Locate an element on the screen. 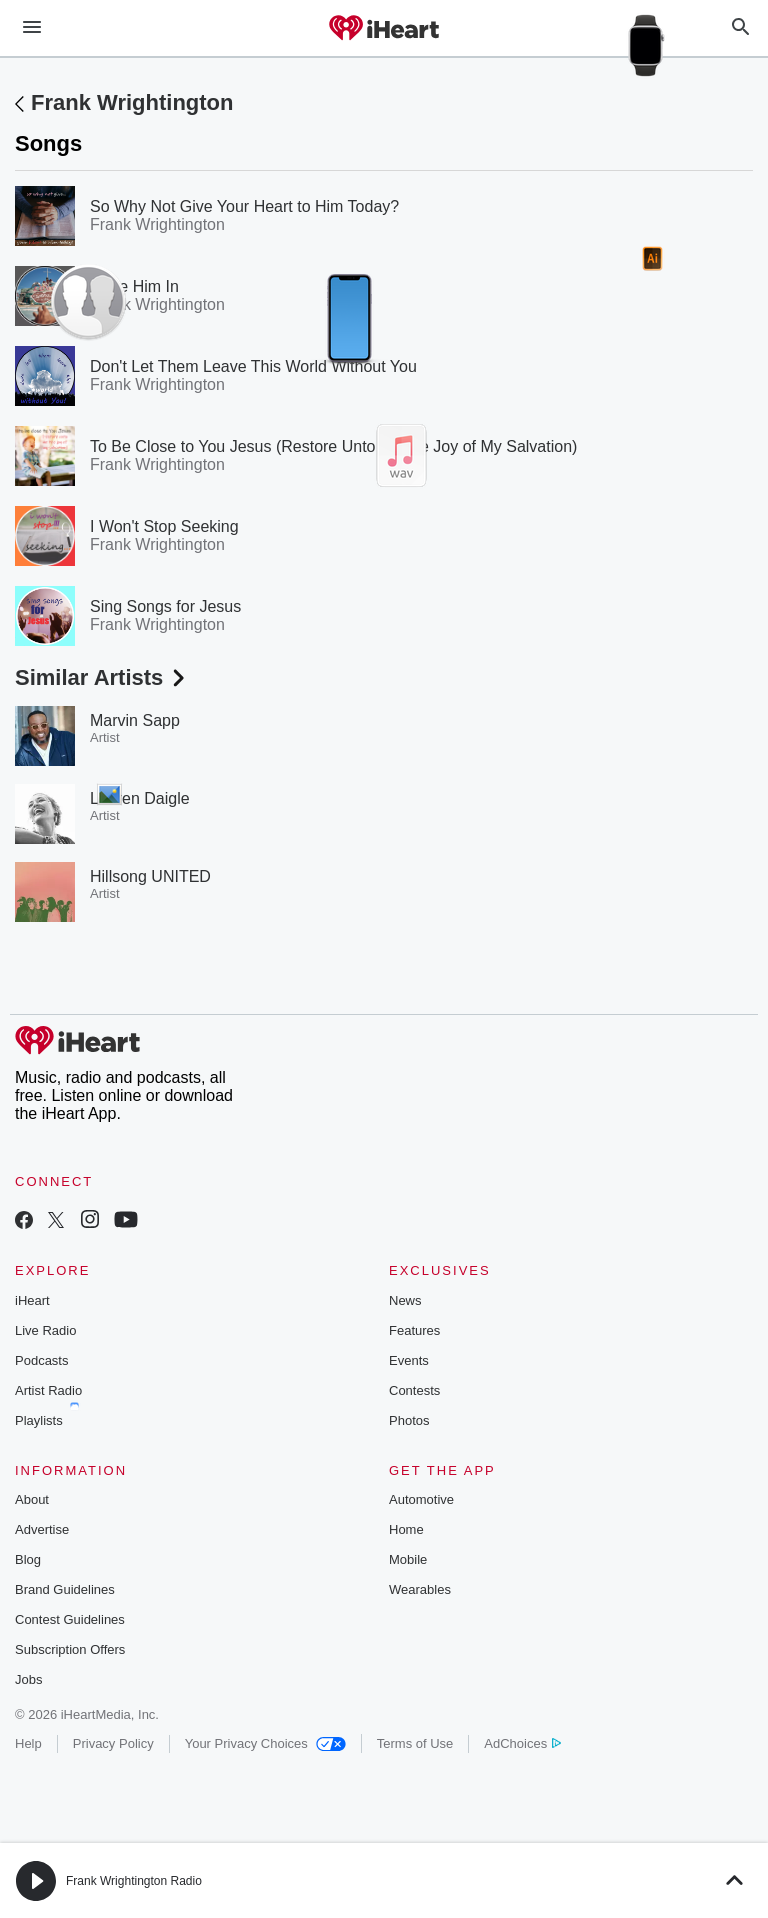 The image size is (768, 1918). manage user groups is located at coordinates (88, 301).